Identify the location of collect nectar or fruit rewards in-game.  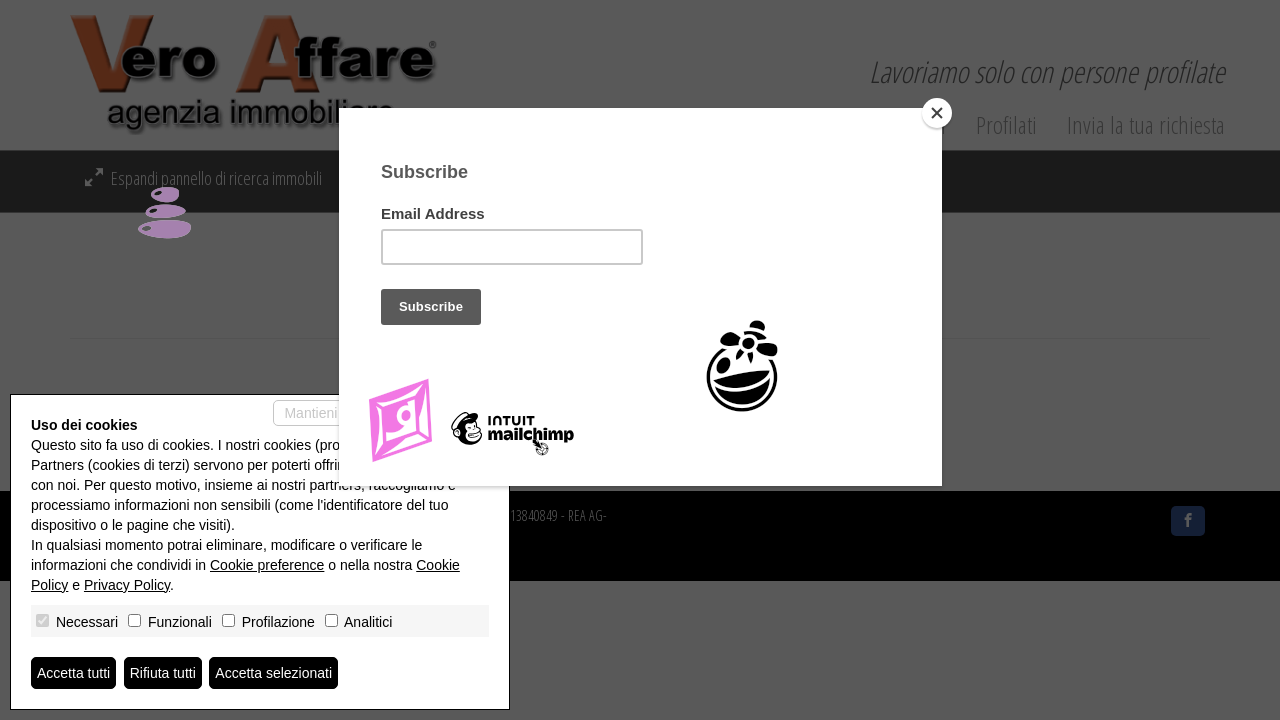
(742, 366).